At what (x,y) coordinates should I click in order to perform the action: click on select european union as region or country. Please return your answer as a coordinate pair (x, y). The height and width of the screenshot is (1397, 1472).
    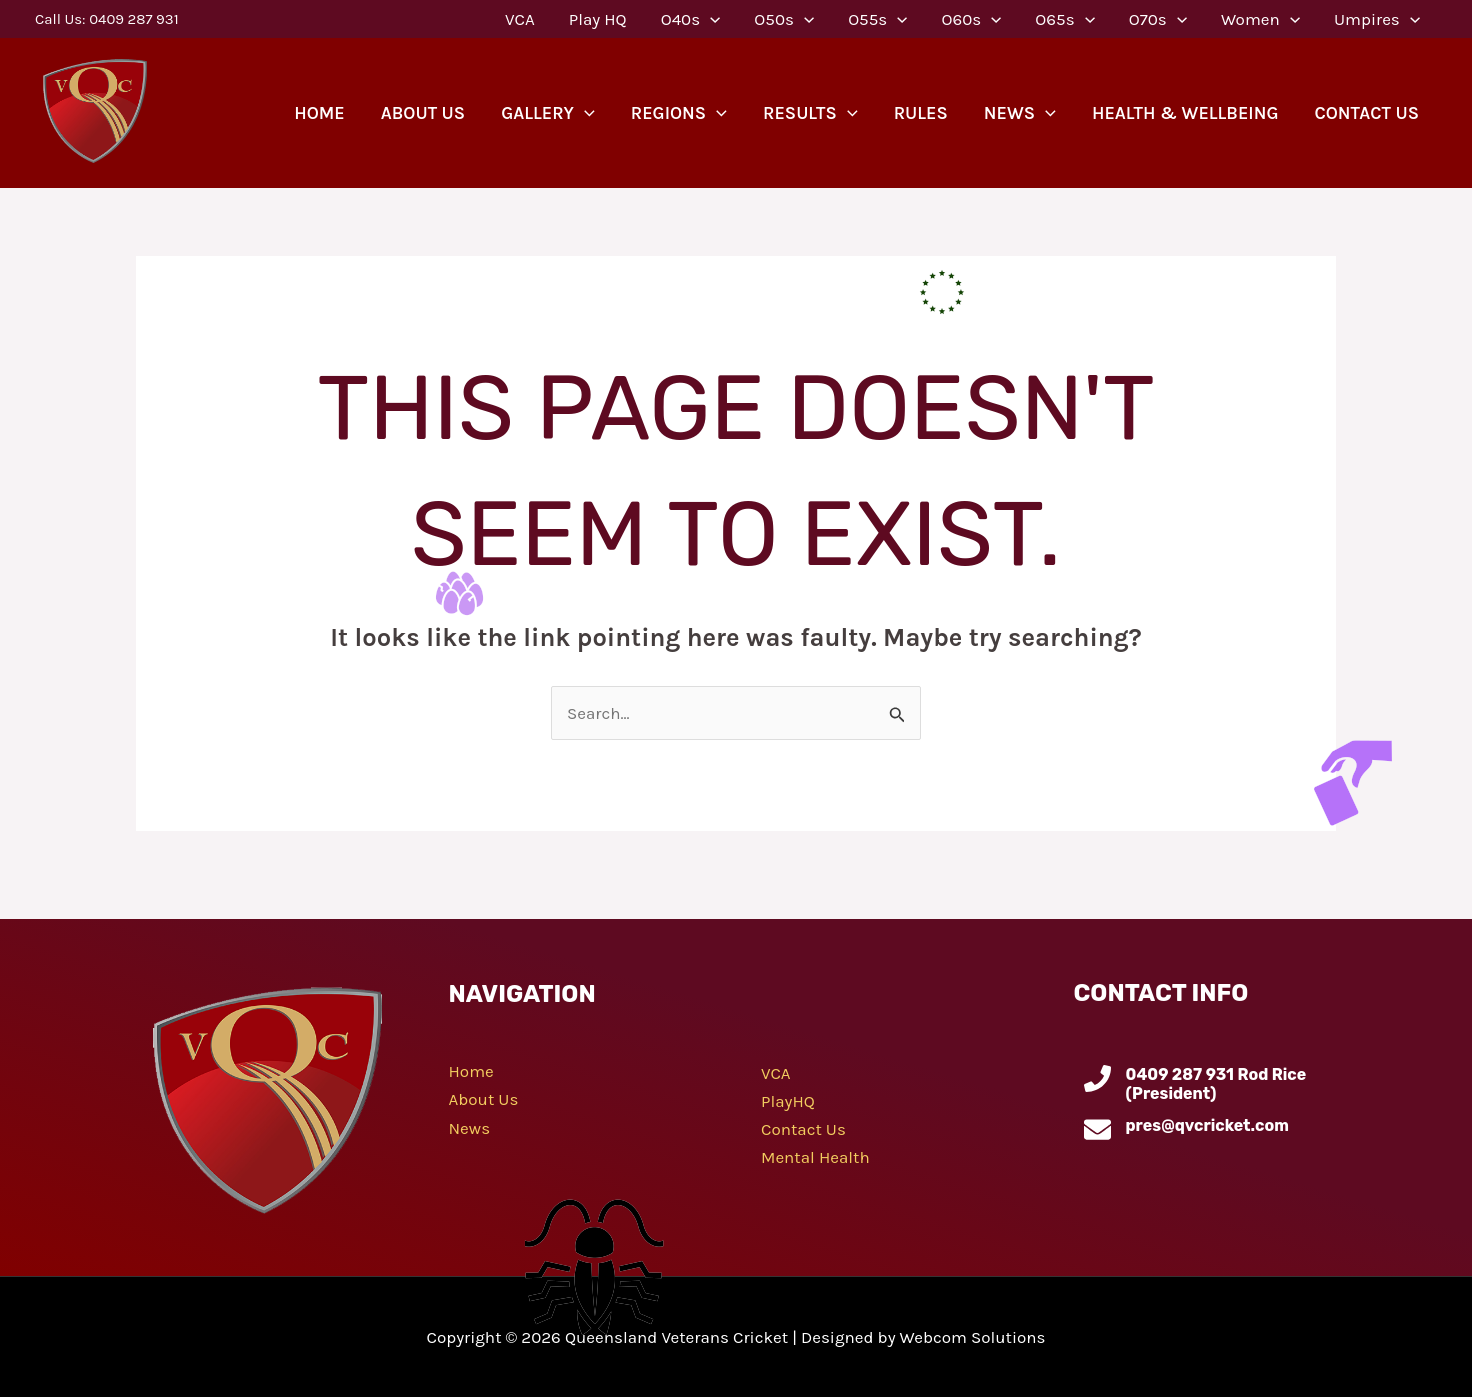
    Looking at the image, I should click on (942, 292).